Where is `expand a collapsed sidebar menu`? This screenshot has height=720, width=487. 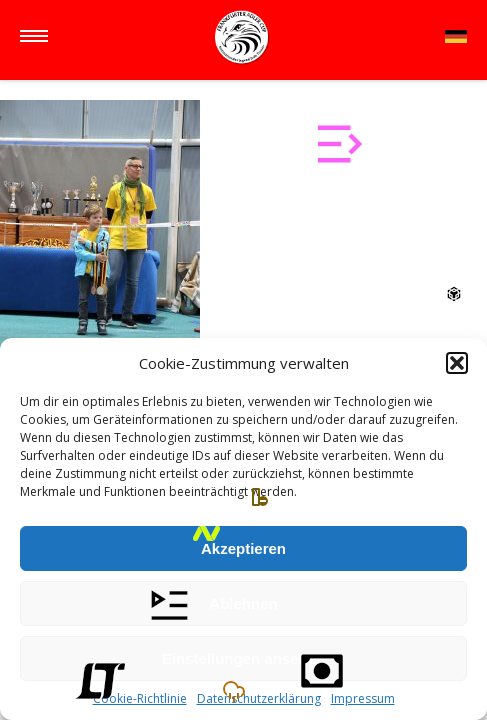
expand a collapsed sidebar menu is located at coordinates (339, 144).